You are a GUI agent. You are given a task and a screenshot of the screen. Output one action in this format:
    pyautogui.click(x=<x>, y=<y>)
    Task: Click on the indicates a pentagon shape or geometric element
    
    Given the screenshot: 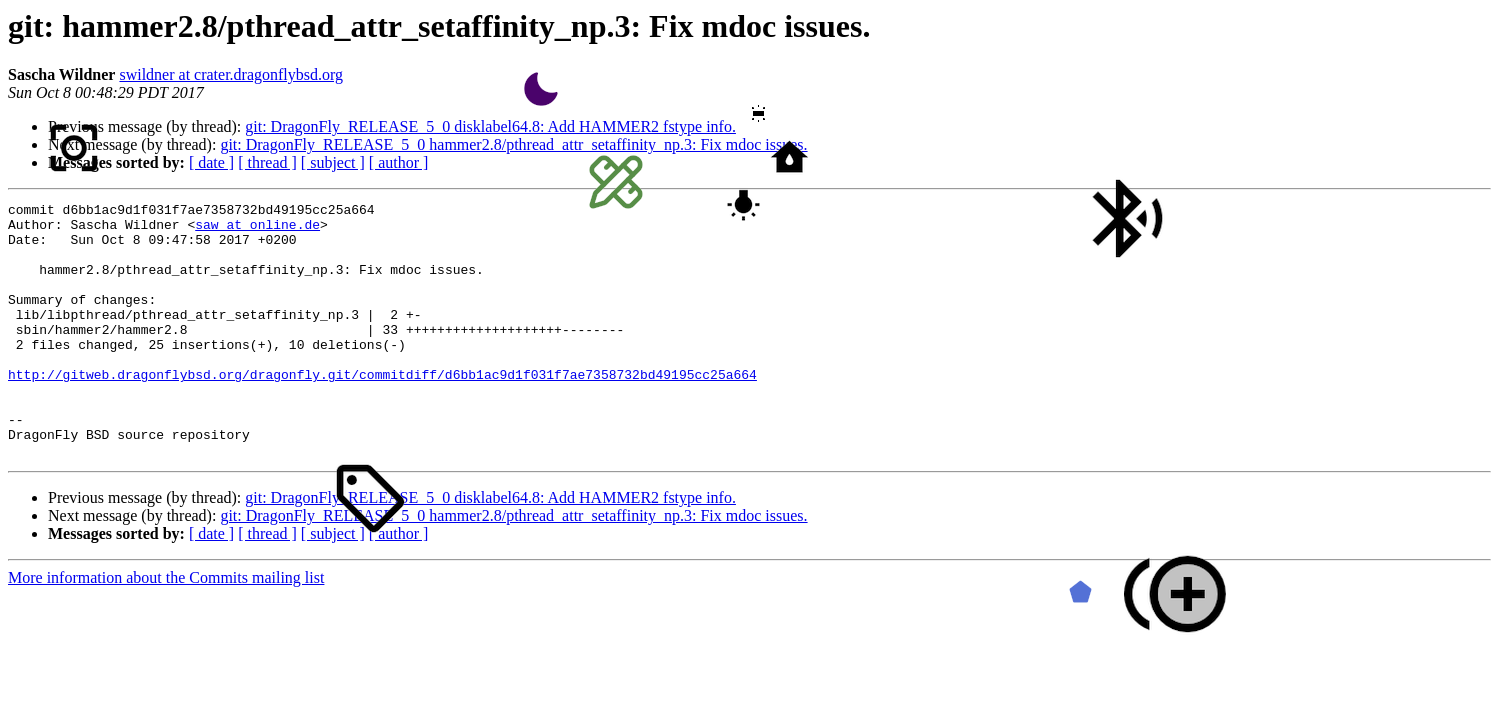 What is the action you would take?
    pyautogui.click(x=1080, y=592)
    